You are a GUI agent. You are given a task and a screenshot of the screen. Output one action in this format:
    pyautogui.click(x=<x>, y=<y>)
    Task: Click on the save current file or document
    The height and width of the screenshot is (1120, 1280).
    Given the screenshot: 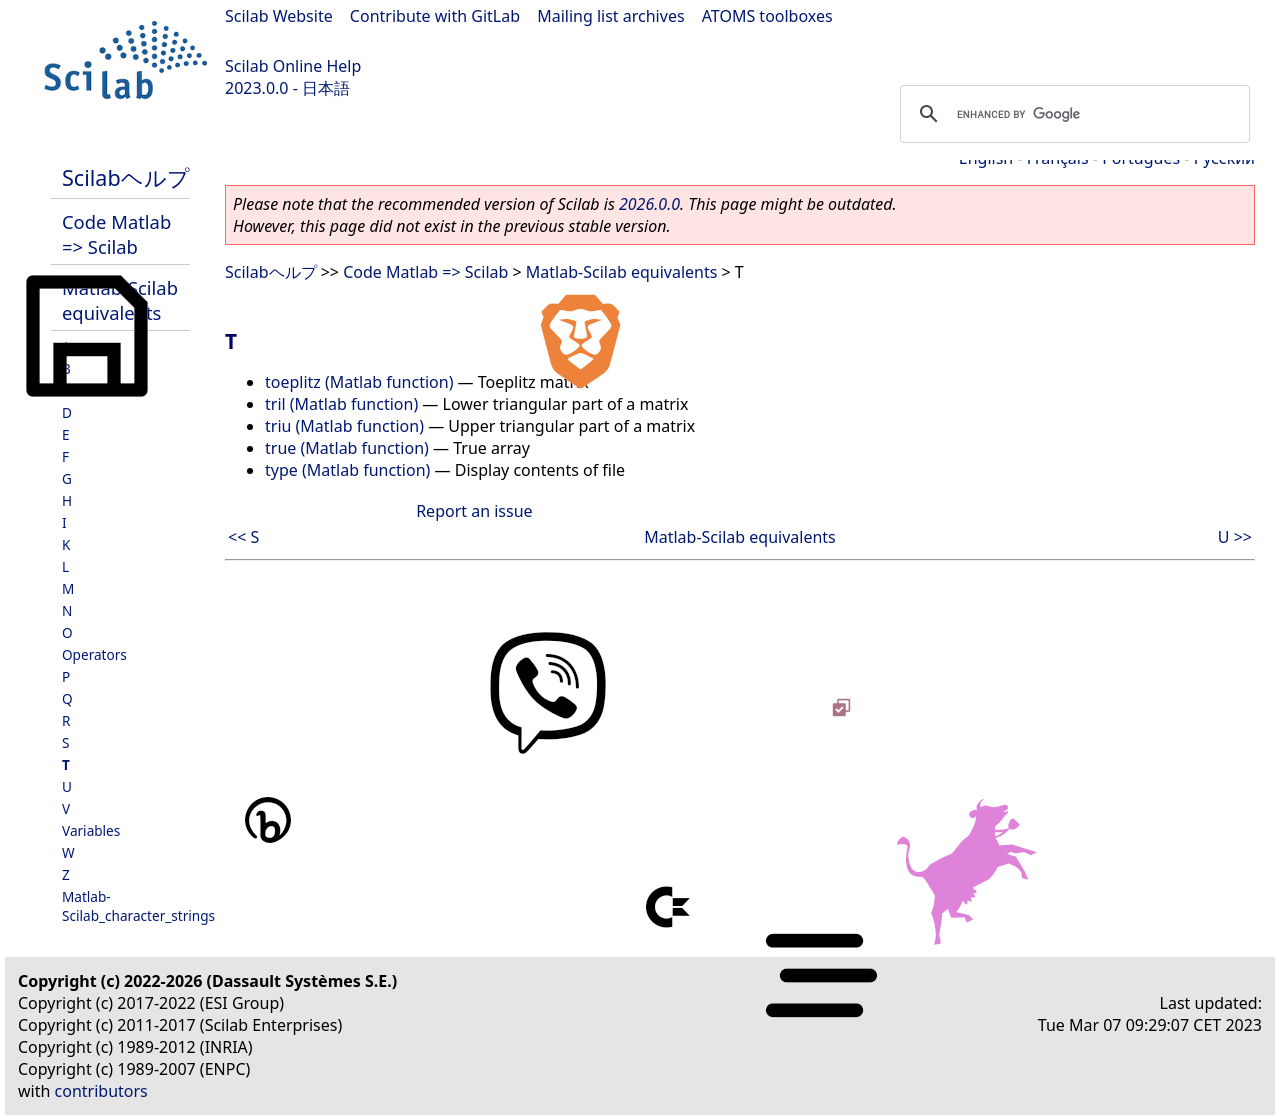 What is the action you would take?
    pyautogui.click(x=87, y=336)
    